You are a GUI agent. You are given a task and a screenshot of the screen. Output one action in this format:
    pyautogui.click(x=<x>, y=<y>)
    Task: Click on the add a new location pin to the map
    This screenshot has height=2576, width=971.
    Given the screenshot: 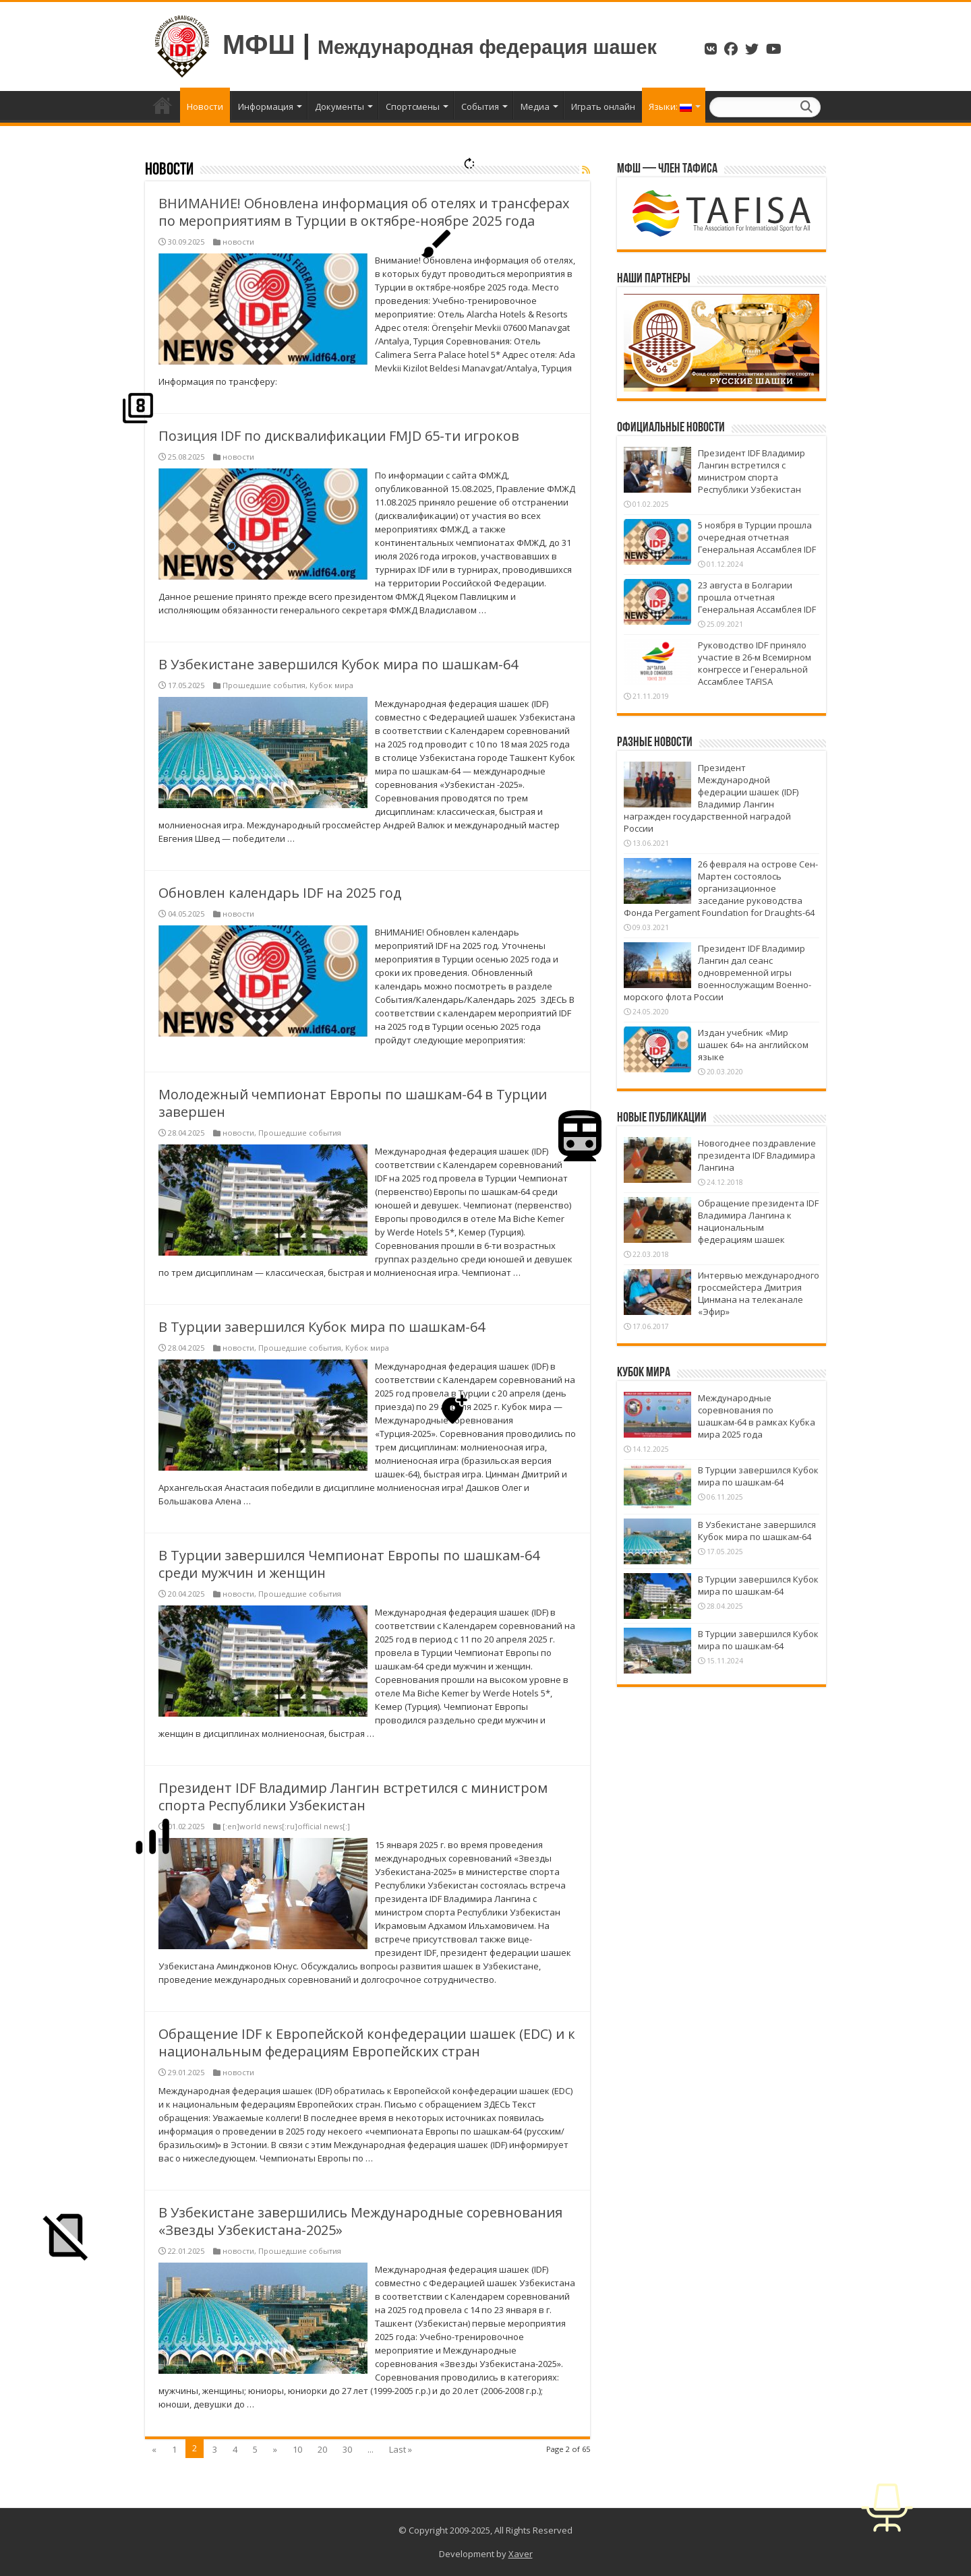 What is the action you would take?
    pyautogui.click(x=452, y=1409)
    